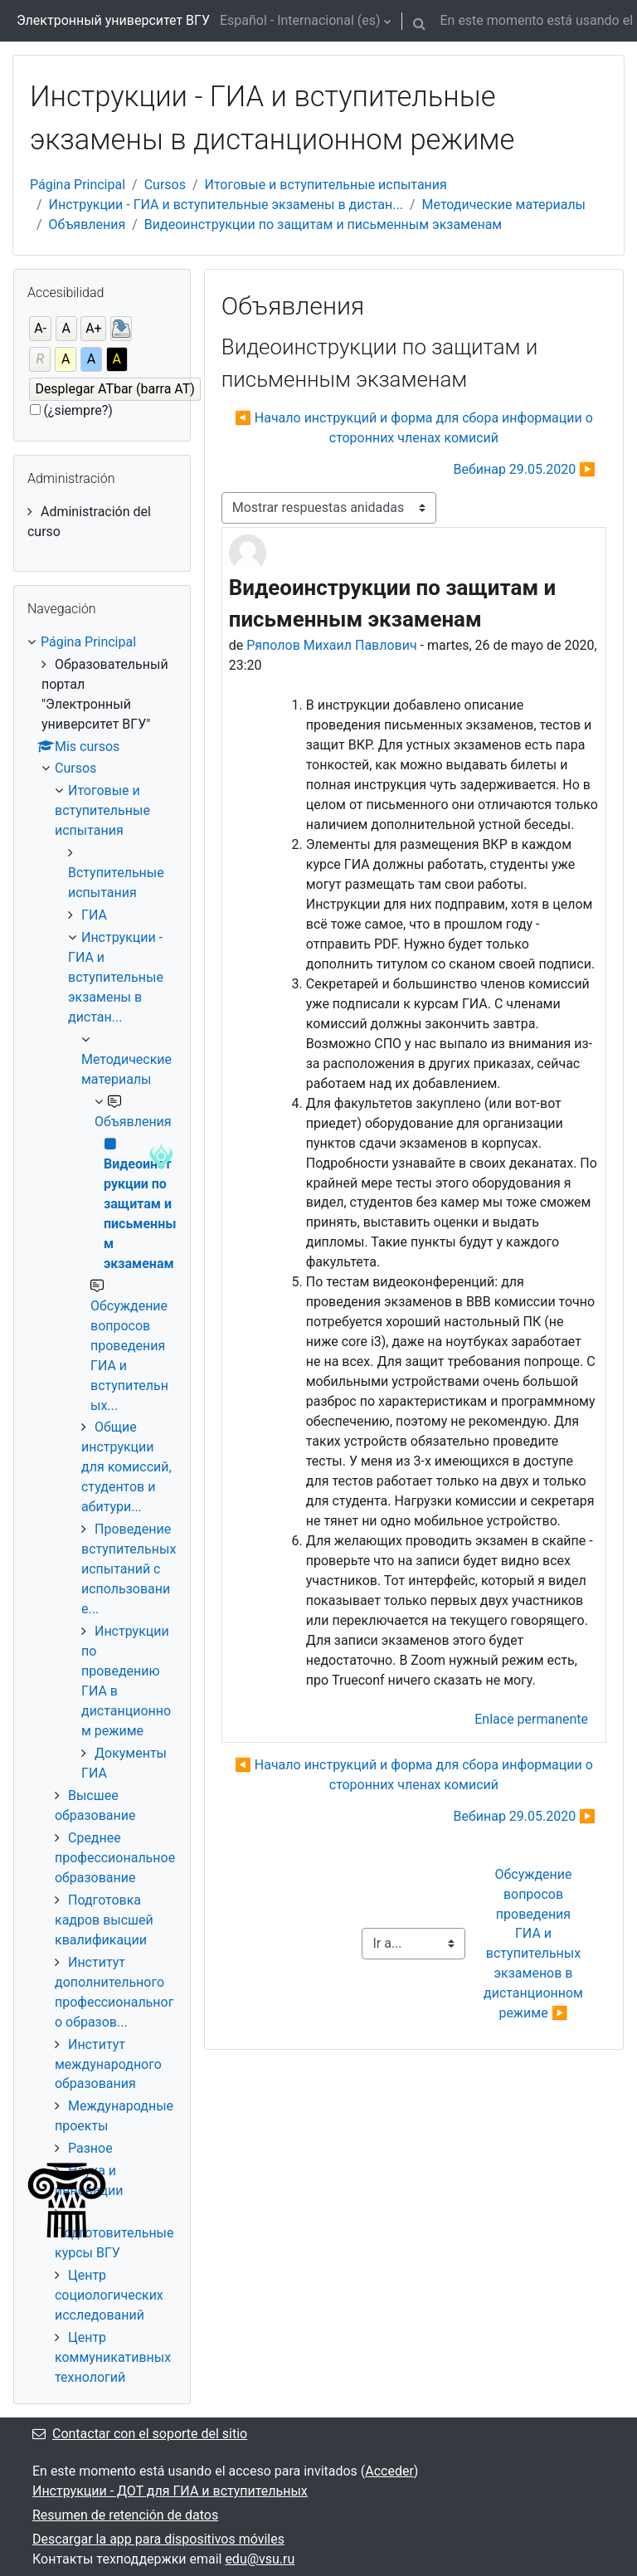  What do you see at coordinates (66, 2198) in the screenshot?
I see `view classical architecture or history content` at bounding box center [66, 2198].